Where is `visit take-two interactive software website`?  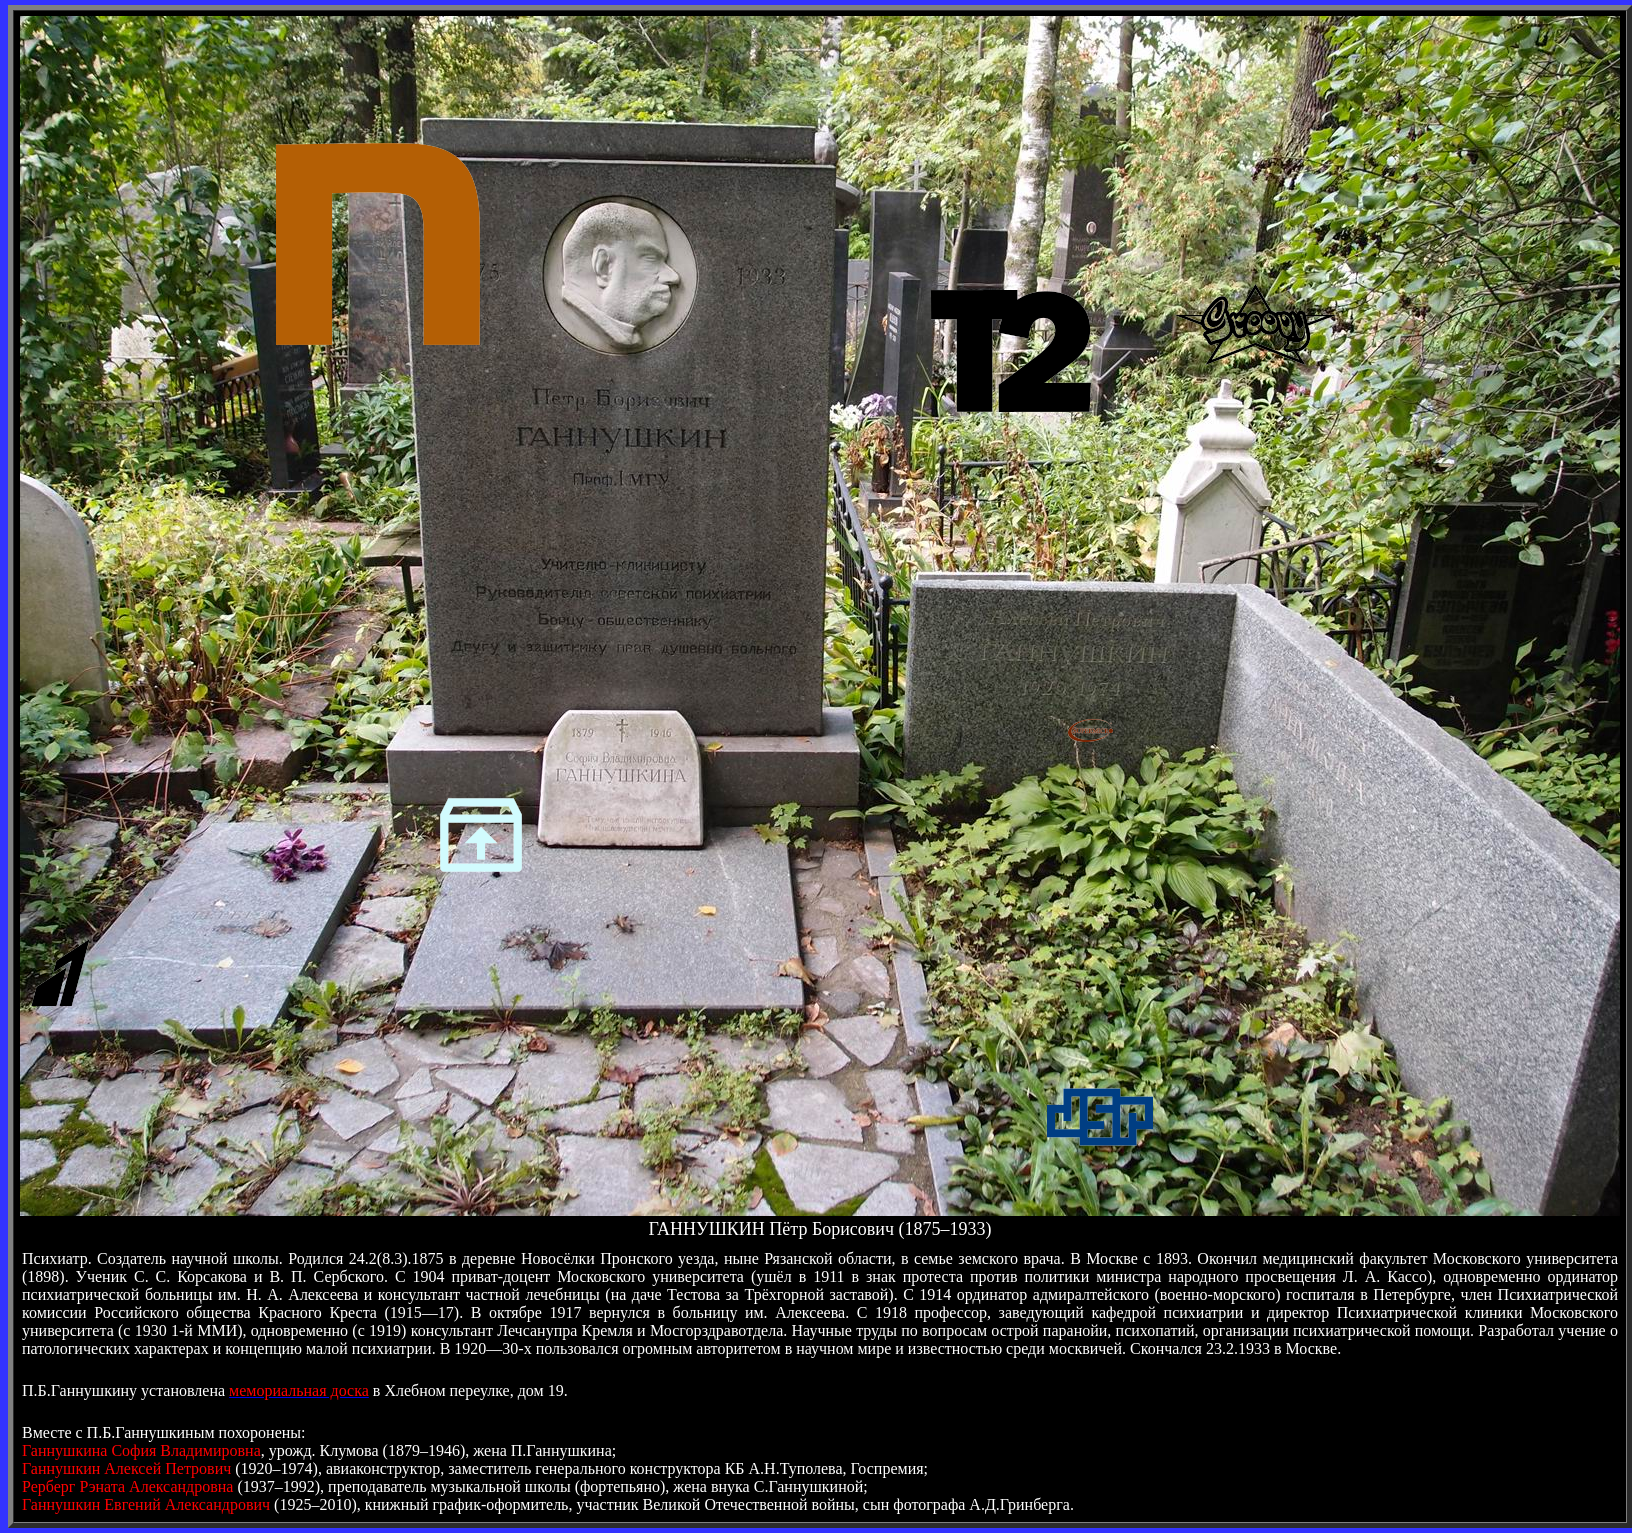
visit take-two interactive software website is located at coordinates (1011, 351).